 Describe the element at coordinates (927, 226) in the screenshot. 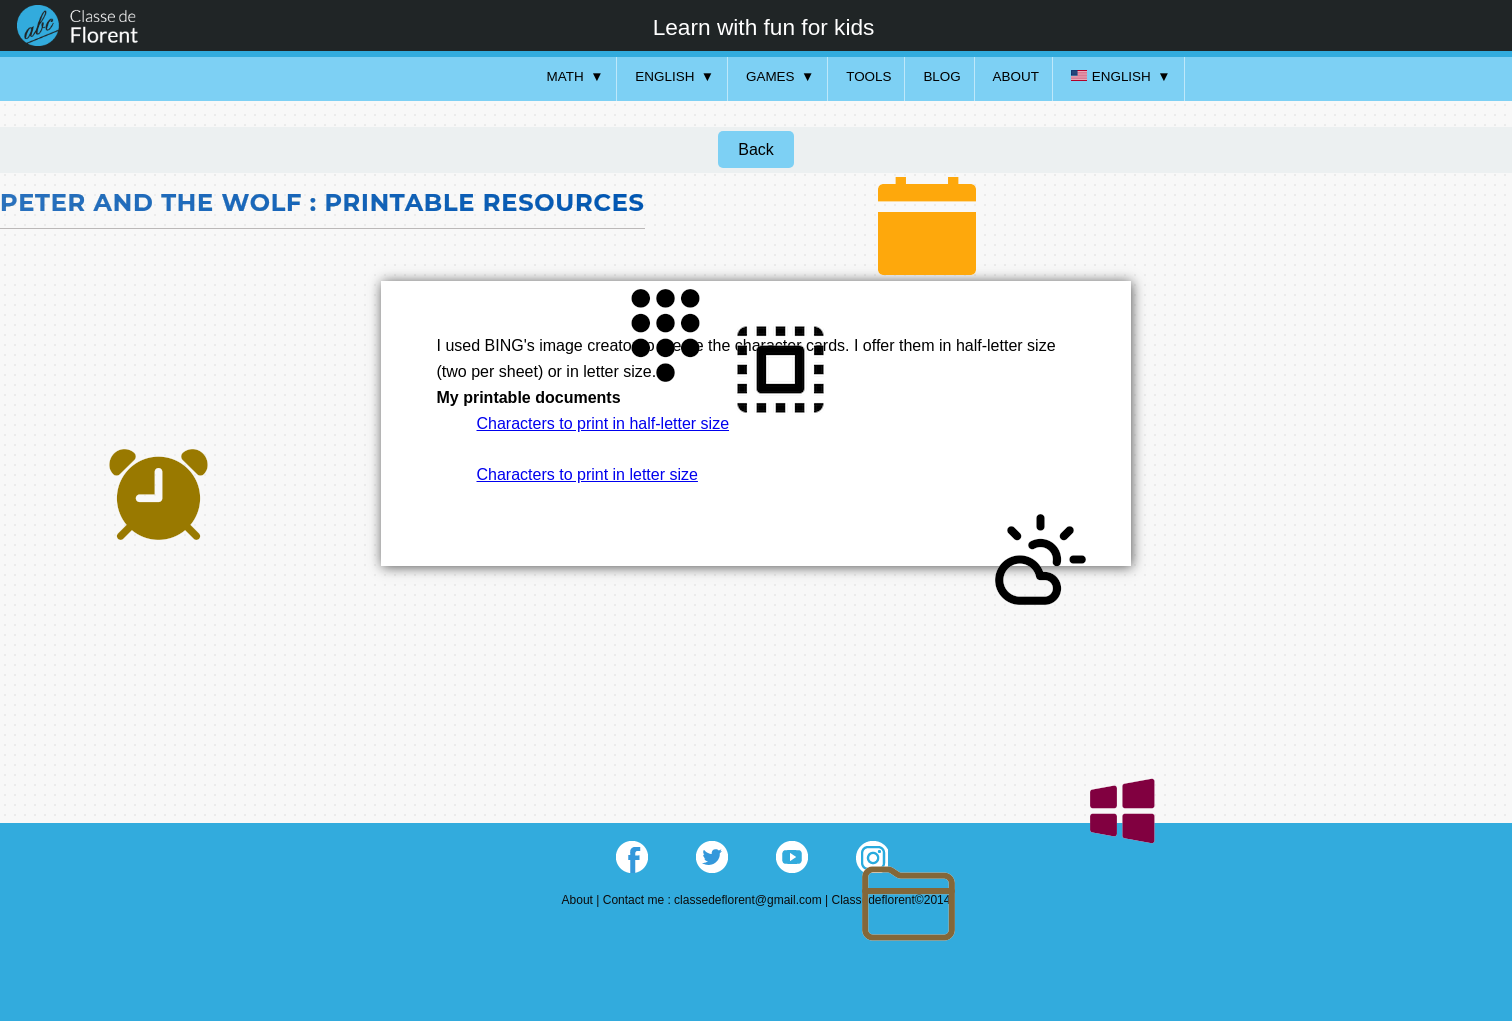

I see `view calendar with no events` at that location.